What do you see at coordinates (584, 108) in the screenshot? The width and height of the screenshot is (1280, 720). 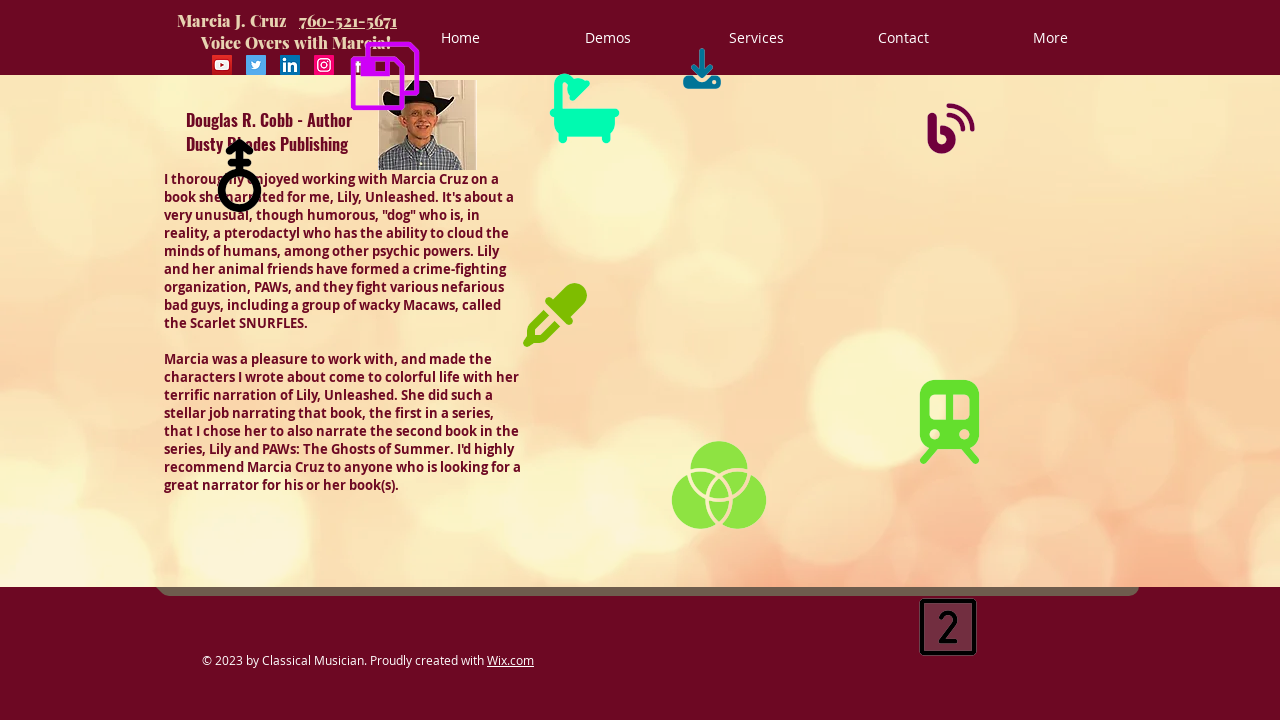 I see `view bathroom amenities` at bounding box center [584, 108].